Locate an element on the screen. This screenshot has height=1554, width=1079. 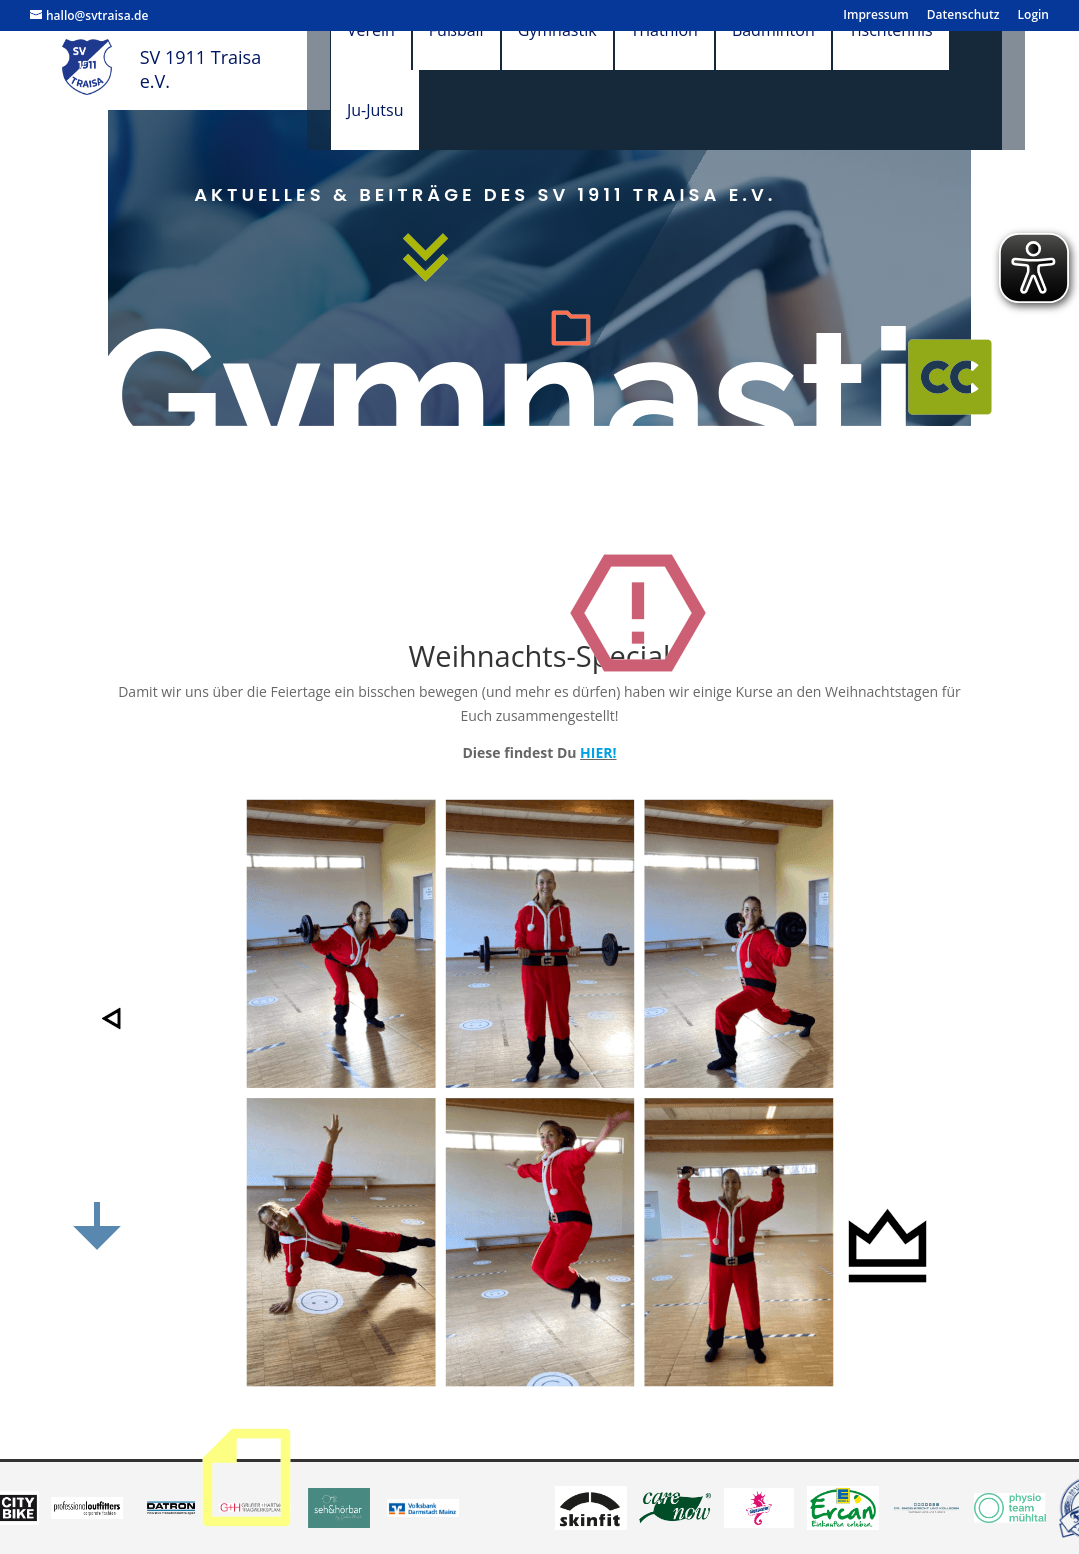
view or open a document is located at coordinates (246, 1477).